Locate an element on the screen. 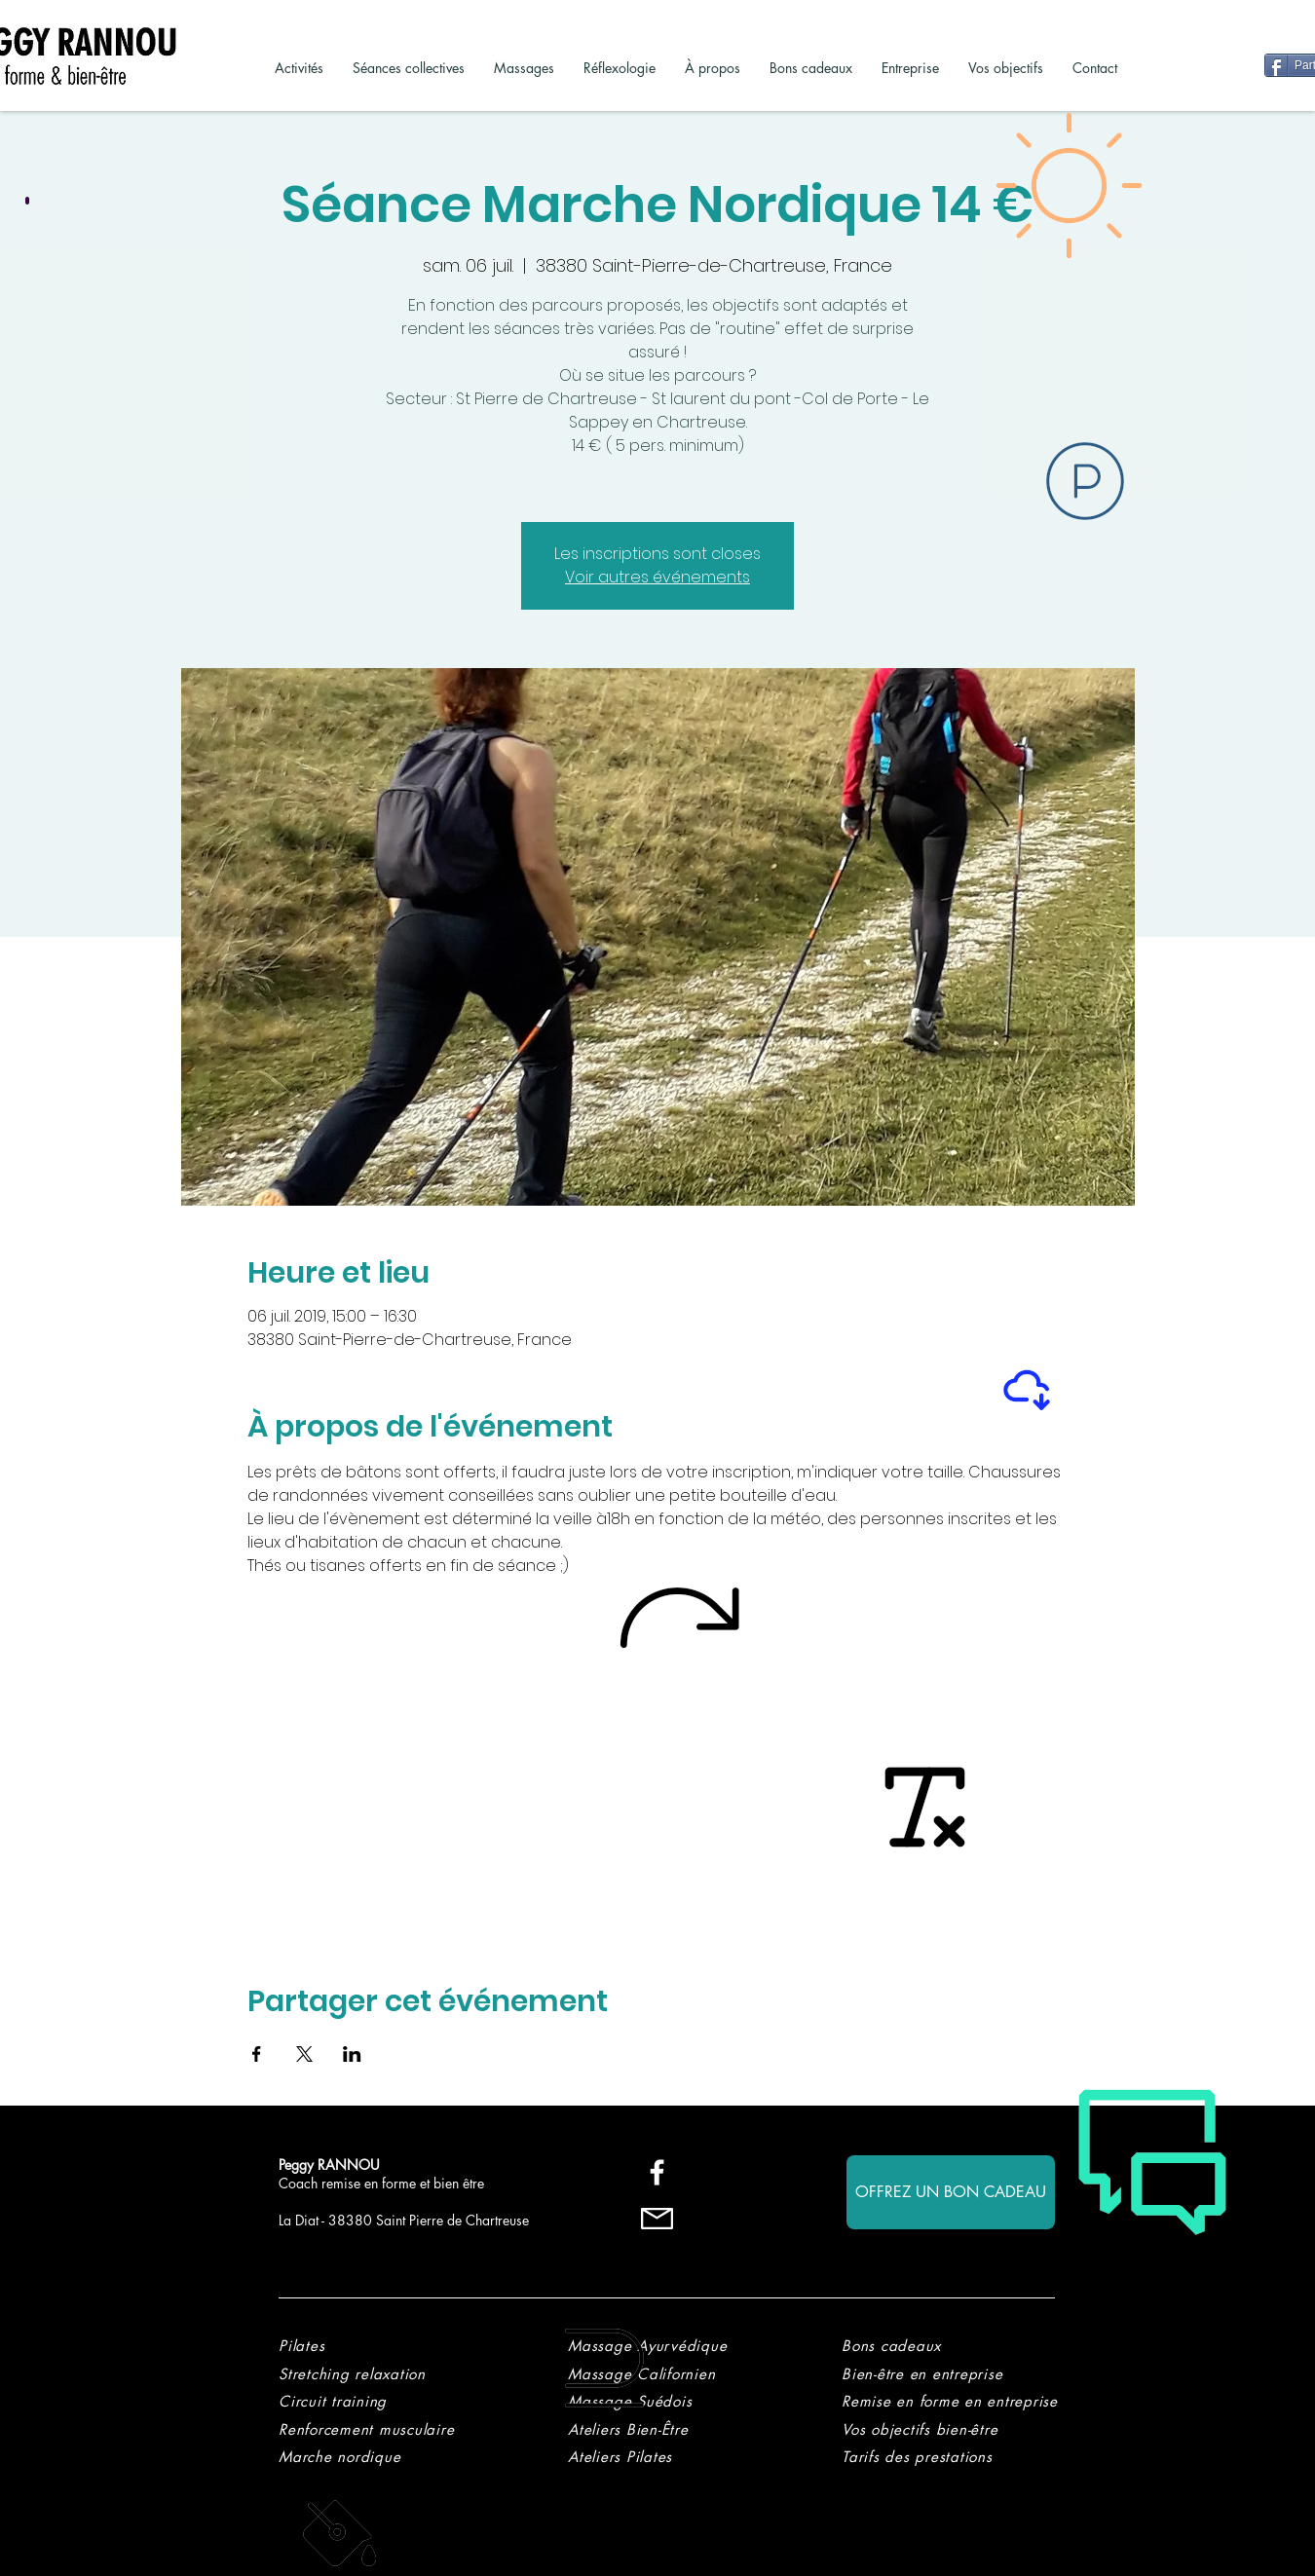 This screenshot has width=1315, height=2576. download from cloud storage is located at coordinates (1027, 1387).